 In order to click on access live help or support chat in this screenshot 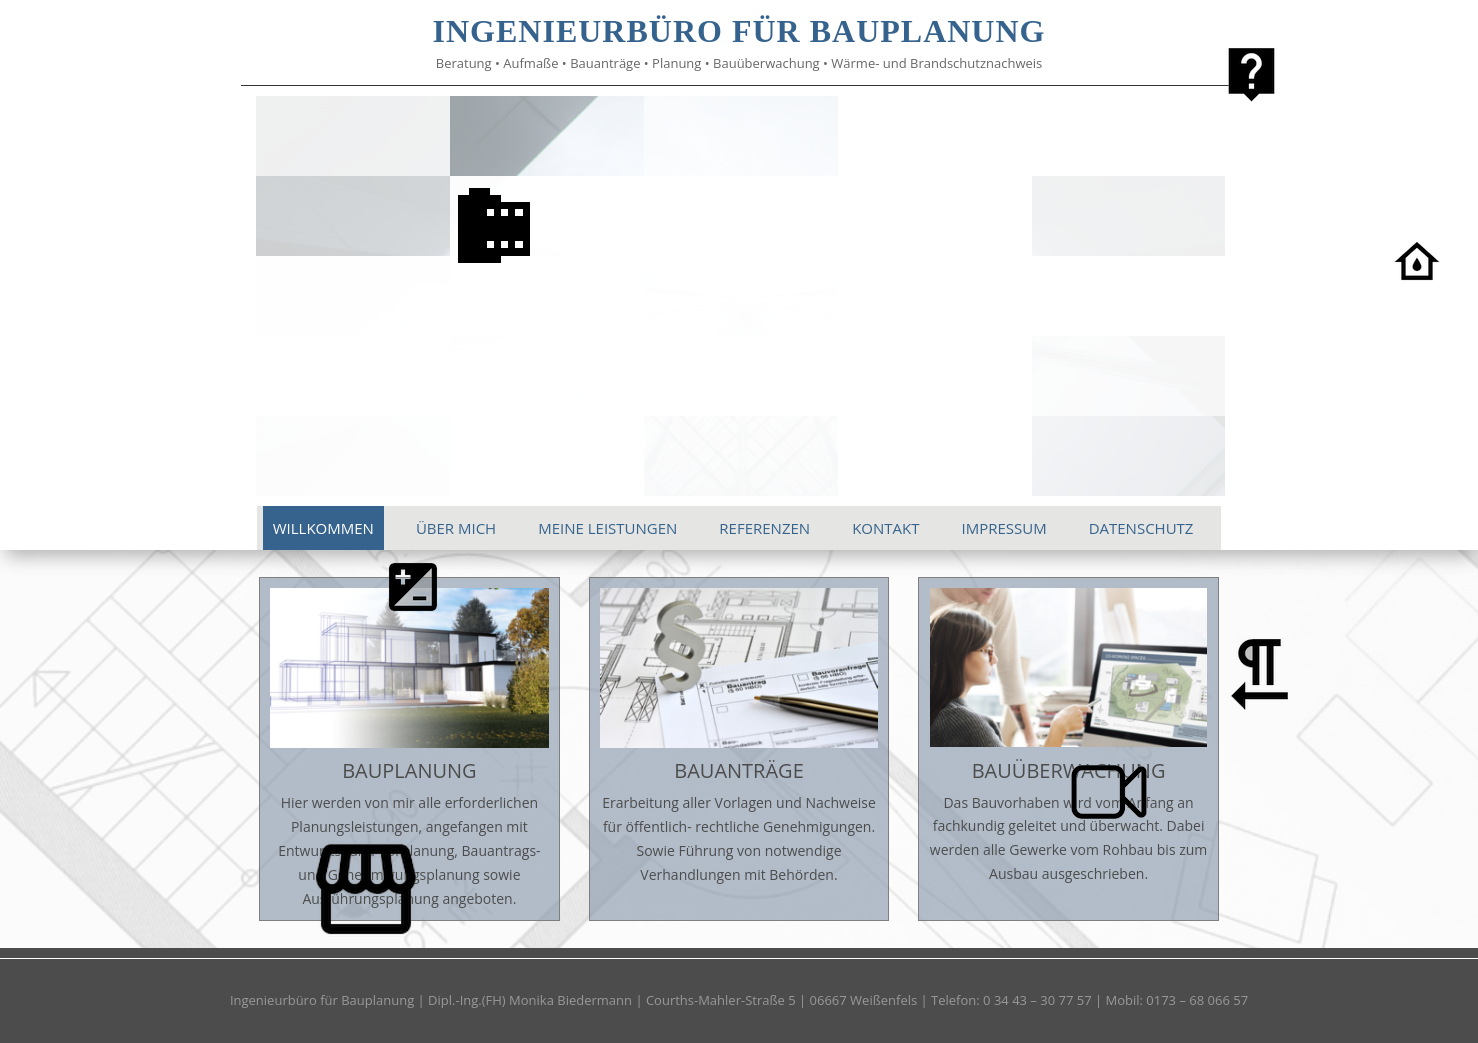, I will do `click(1251, 73)`.